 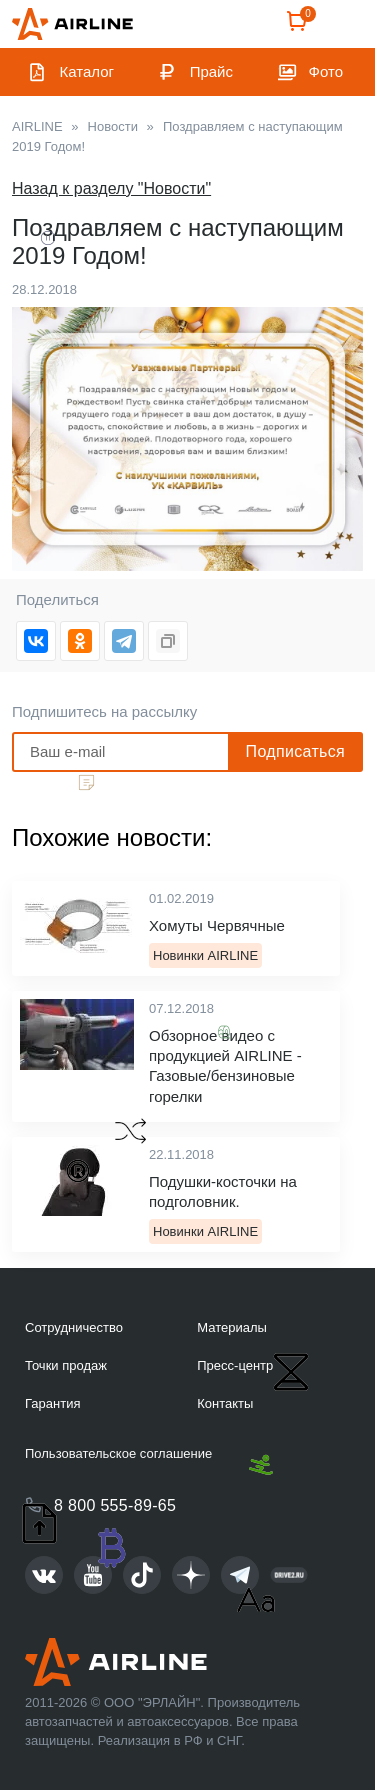 I want to click on adjust font or text size settings, so click(x=256, y=1600).